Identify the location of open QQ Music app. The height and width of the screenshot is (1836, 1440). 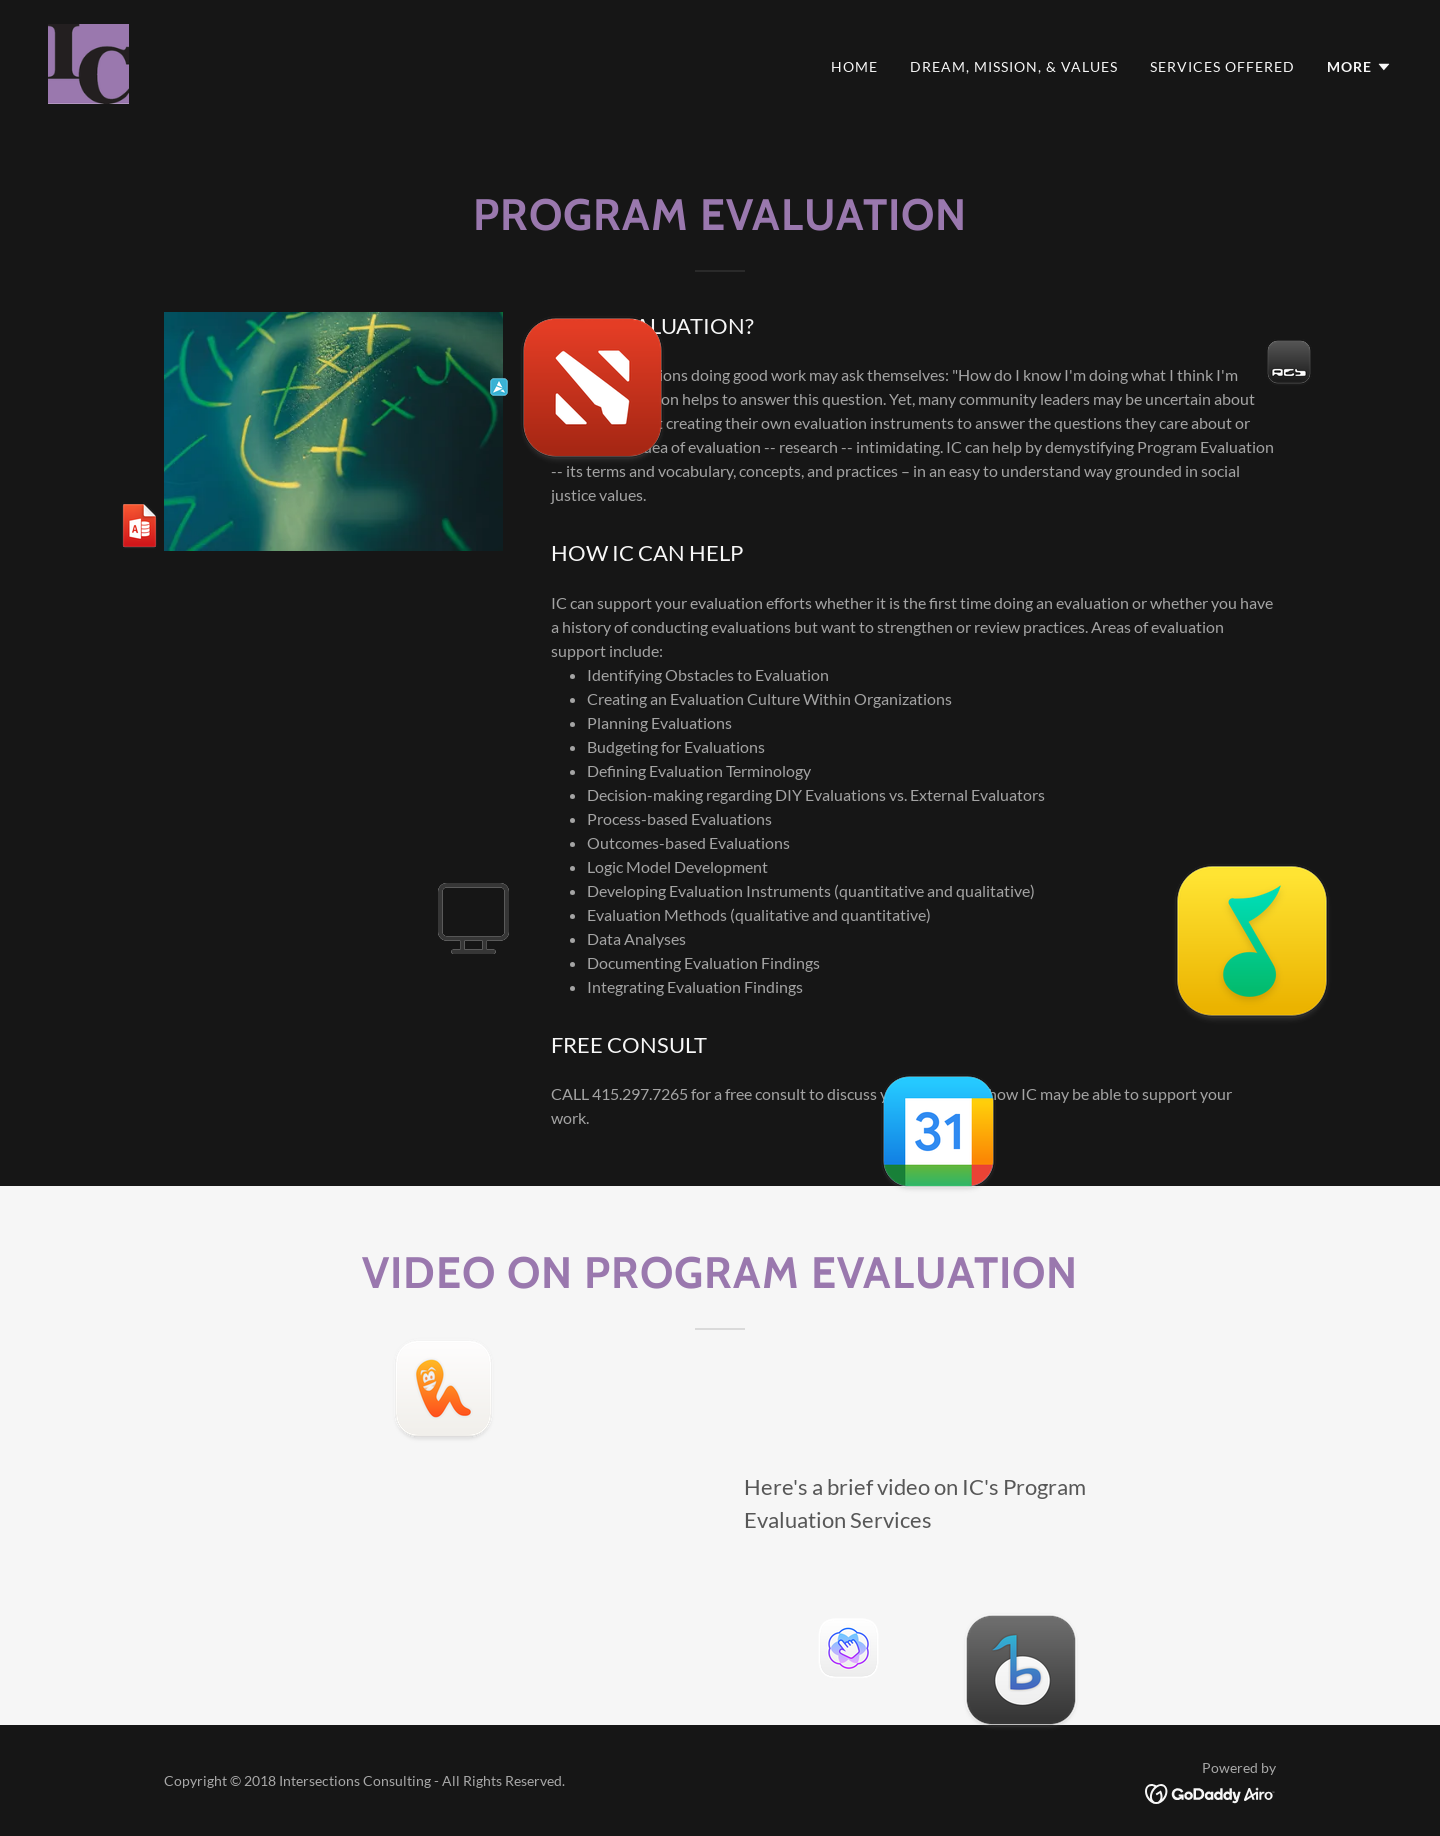
(1252, 941).